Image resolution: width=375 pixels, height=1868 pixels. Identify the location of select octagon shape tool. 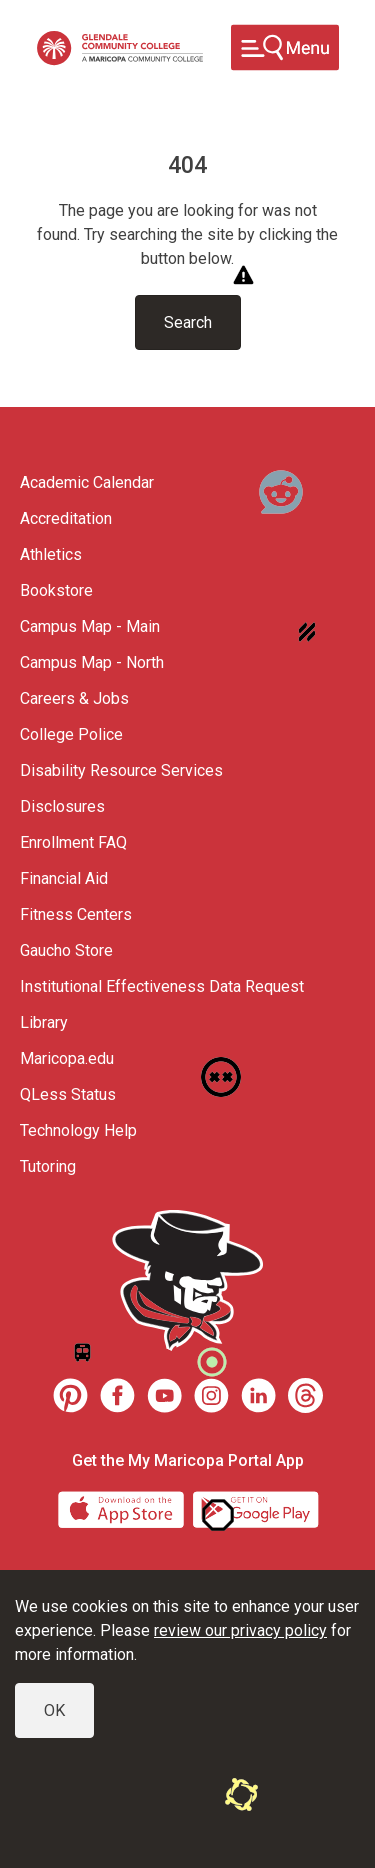
(218, 1515).